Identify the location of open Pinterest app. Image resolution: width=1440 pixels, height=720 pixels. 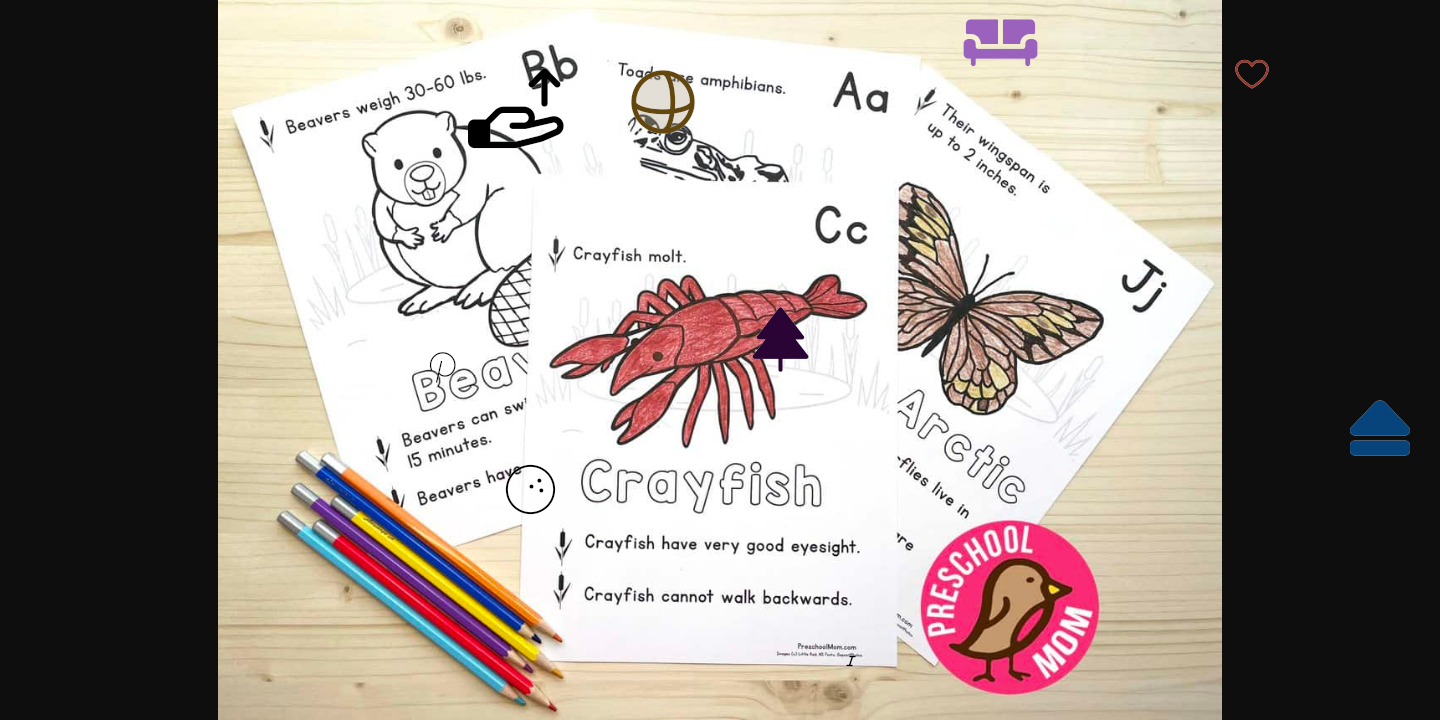
(441, 367).